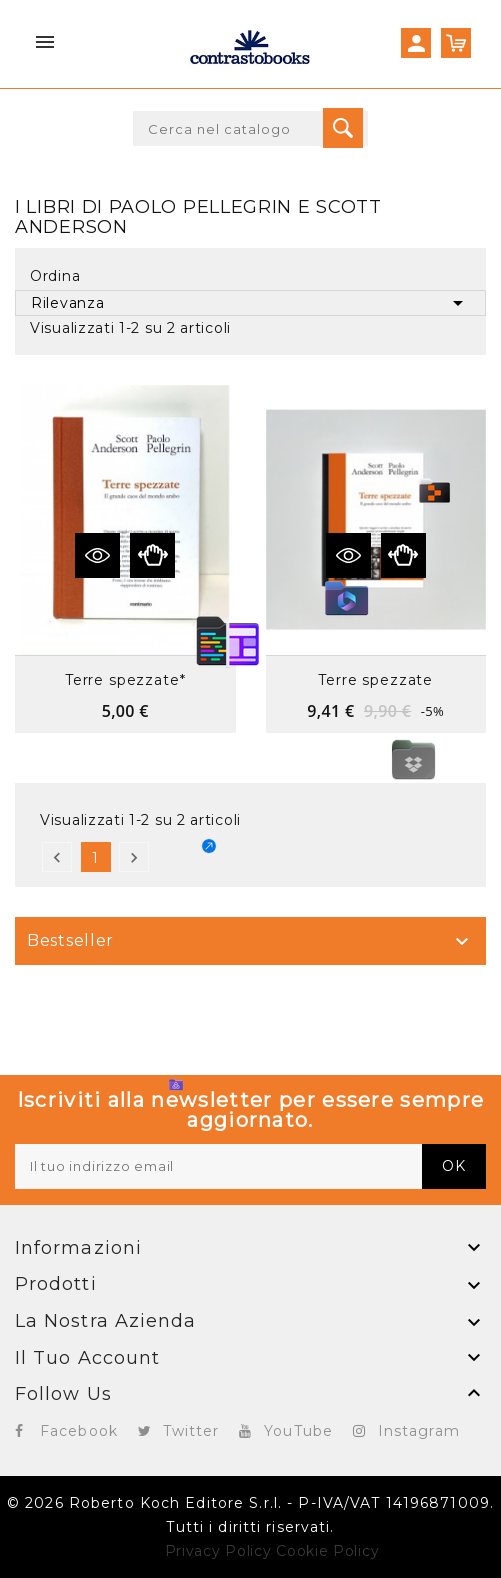 The width and height of the screenshot is (501, 1578). What do you see at coordinates (176, 1085) in the screenshot?
I see `folder containing redux state management files` at bounding box center [176, 1085].